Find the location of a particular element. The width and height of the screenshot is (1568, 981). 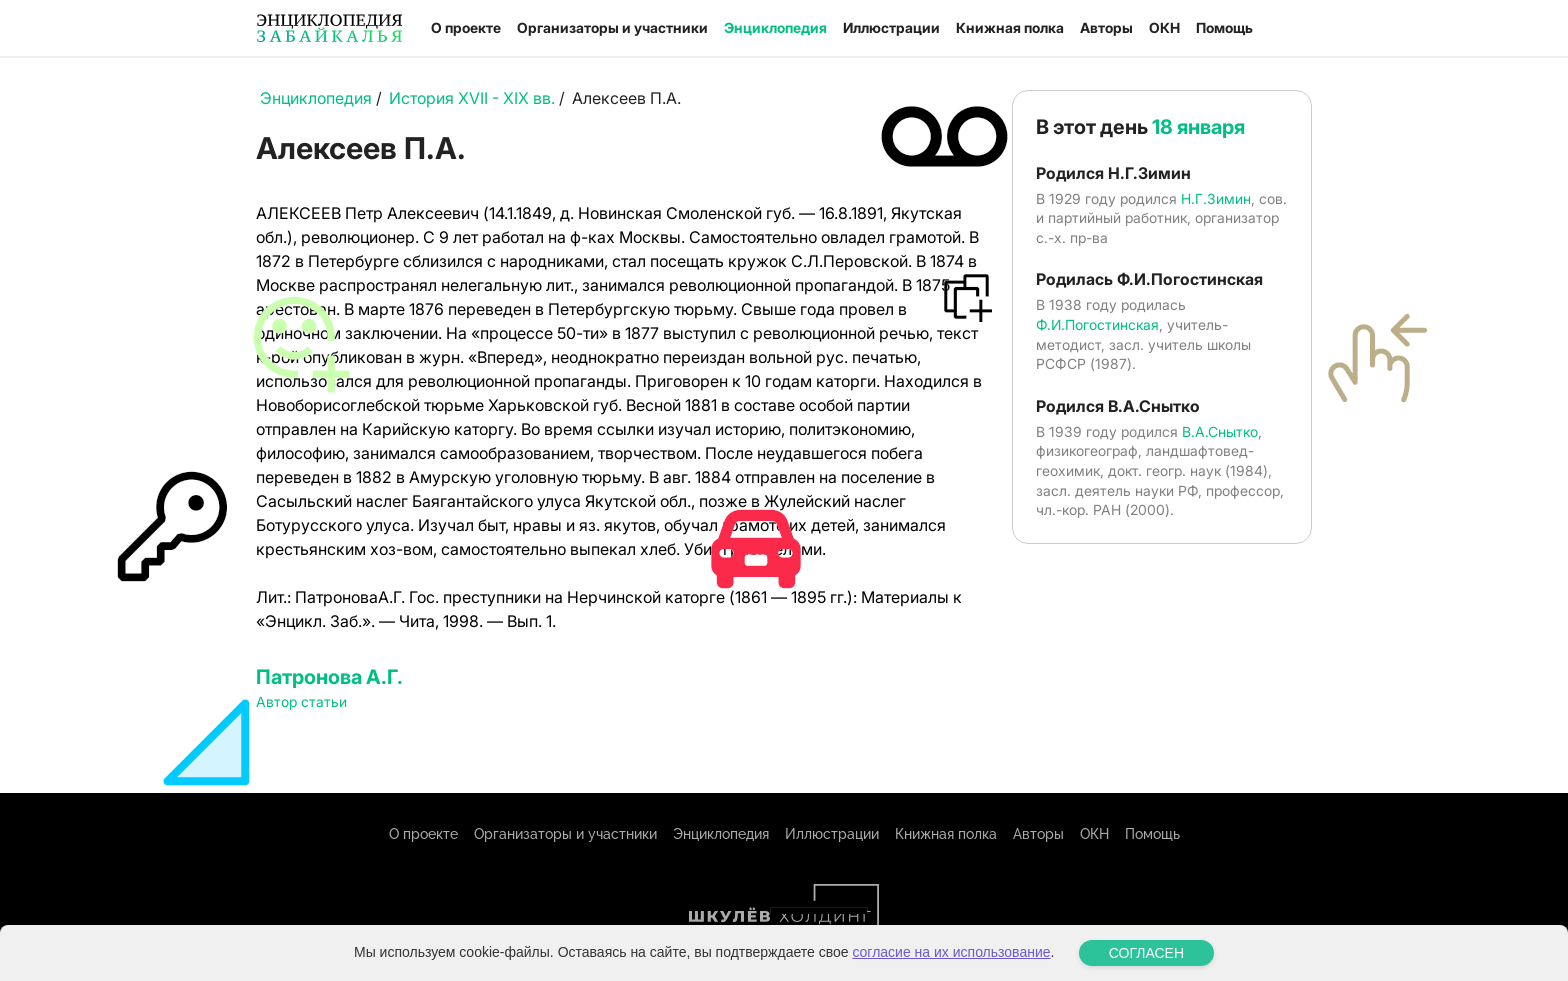

create a new collection is located at coordinates (966, 296).